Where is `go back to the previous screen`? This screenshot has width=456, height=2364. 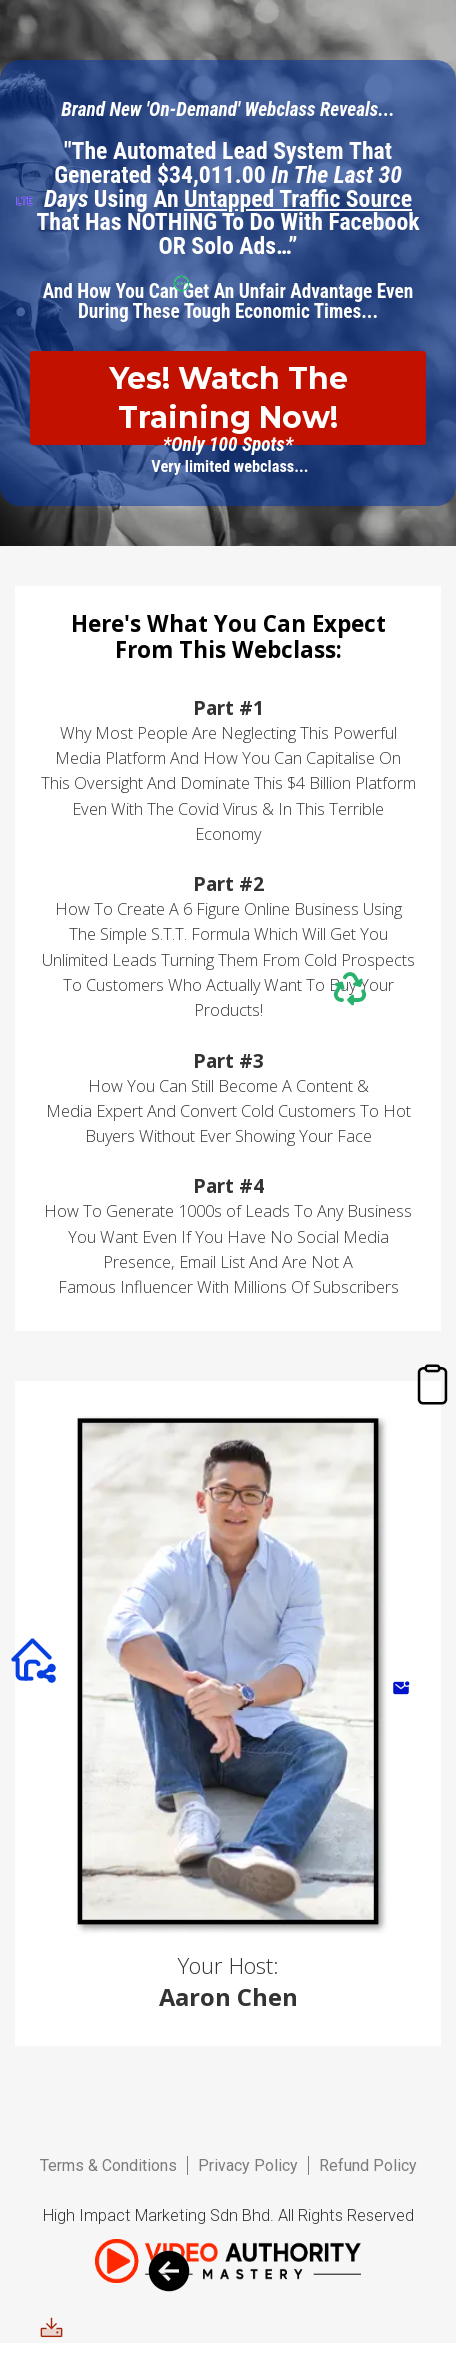
go back to the previous screen is located at coordinates (169, 2271).